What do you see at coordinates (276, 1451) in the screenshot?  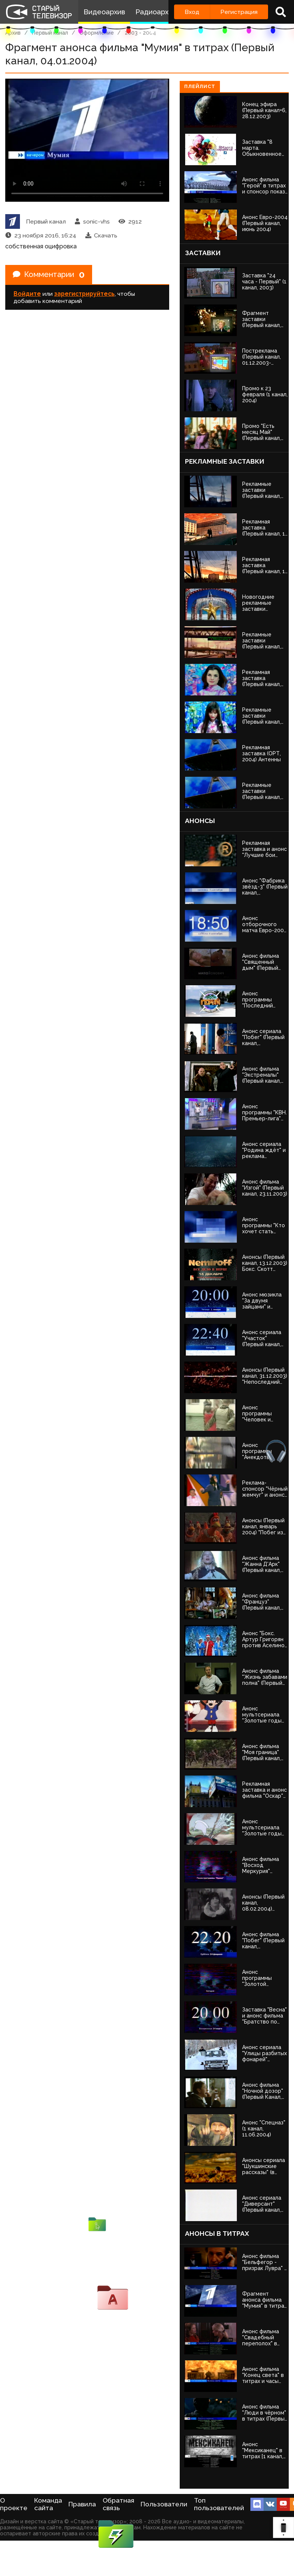 I see `bluetooth headphones connected` at bounding box center [276, 1451].